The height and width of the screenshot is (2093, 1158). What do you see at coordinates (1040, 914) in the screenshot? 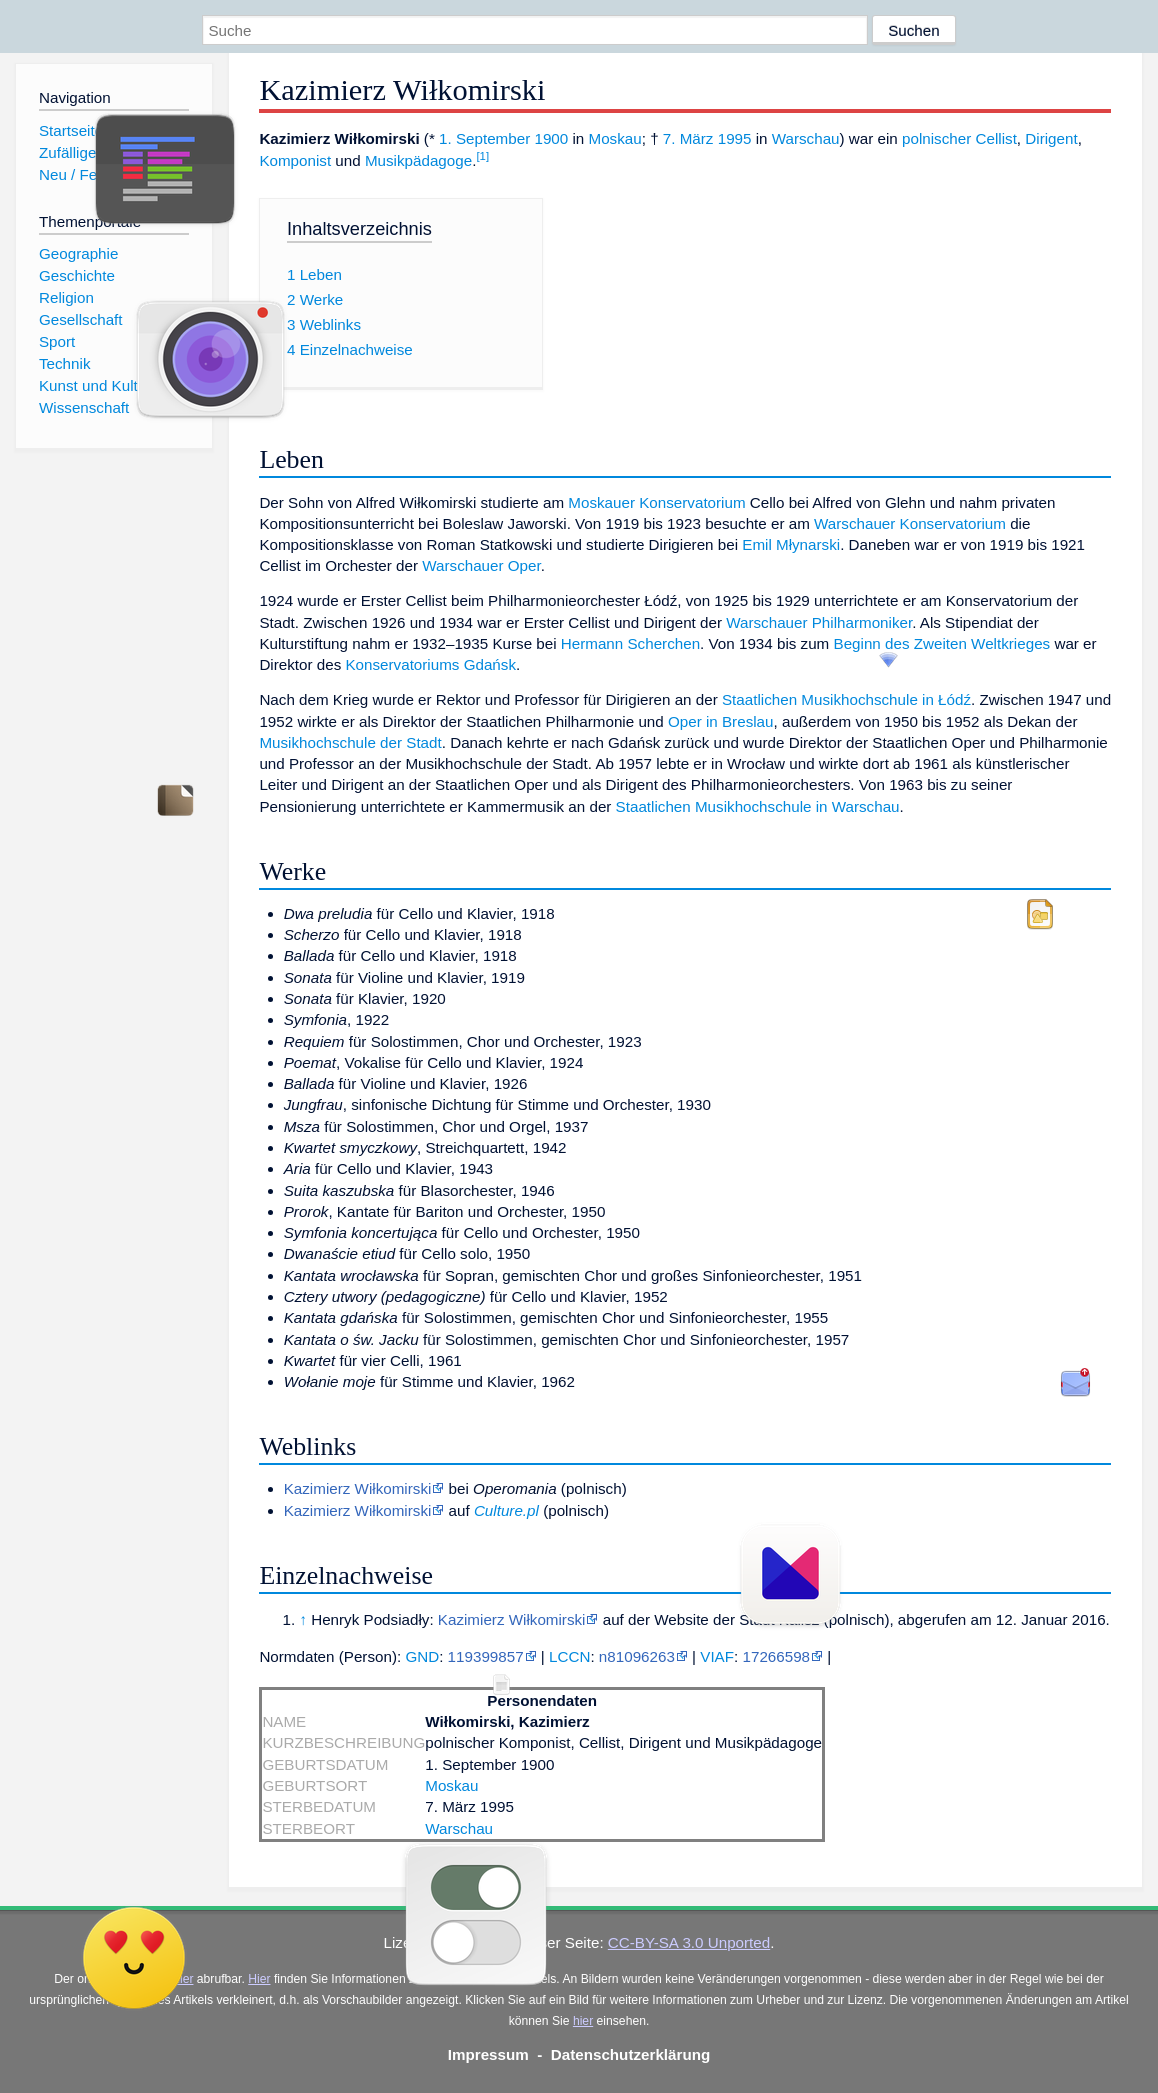
I see `open a libreoffice draw document` at bounding box center [1040, 914].